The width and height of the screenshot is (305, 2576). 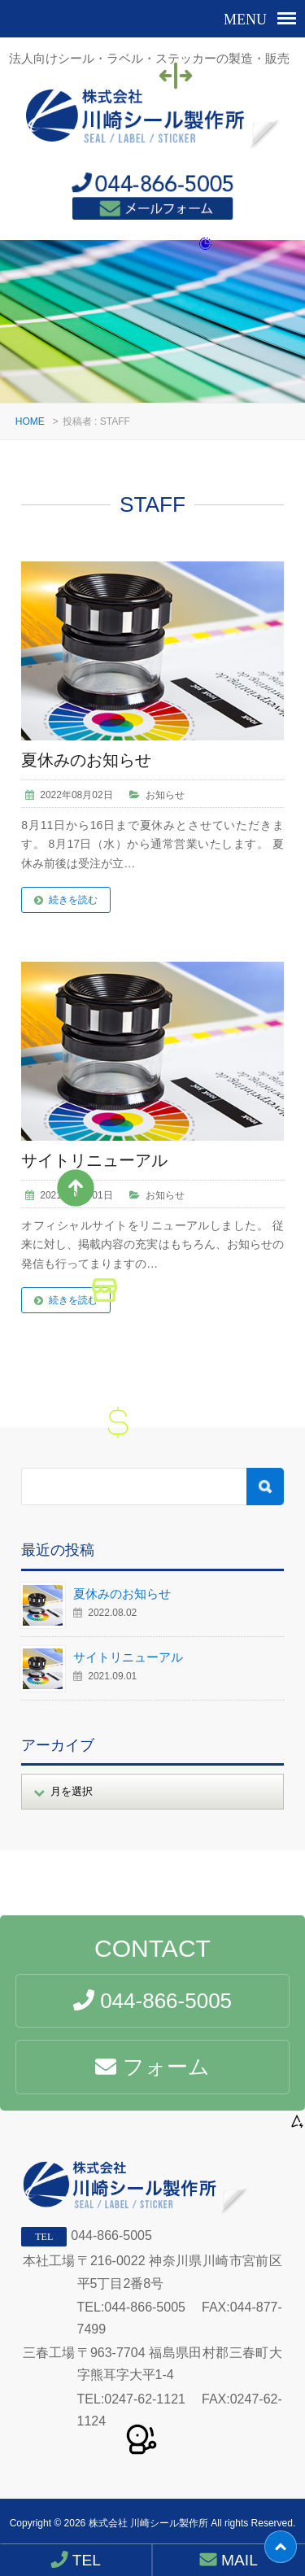 I want to click on expand content horizontally, so click(x=176, y=76).